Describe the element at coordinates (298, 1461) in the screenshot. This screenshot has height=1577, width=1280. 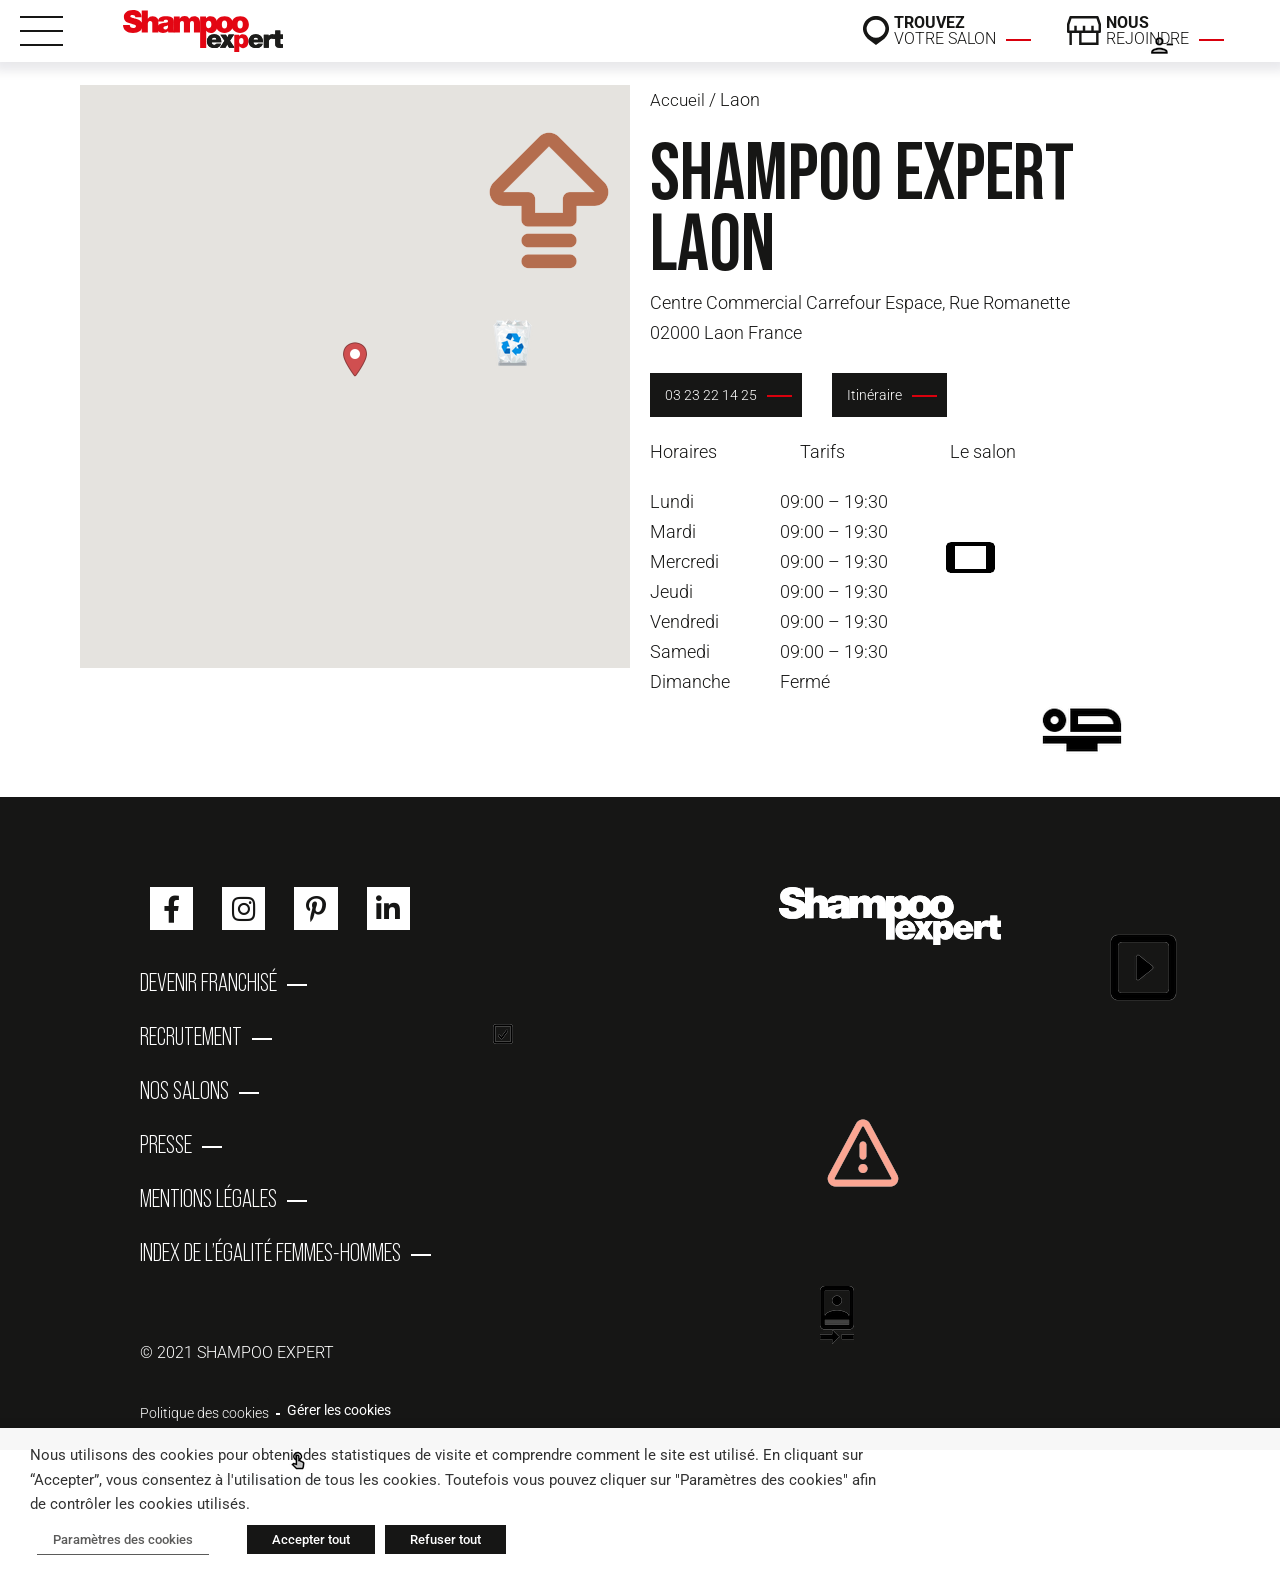
I see `tap to interact with touchscreen element` at that location.